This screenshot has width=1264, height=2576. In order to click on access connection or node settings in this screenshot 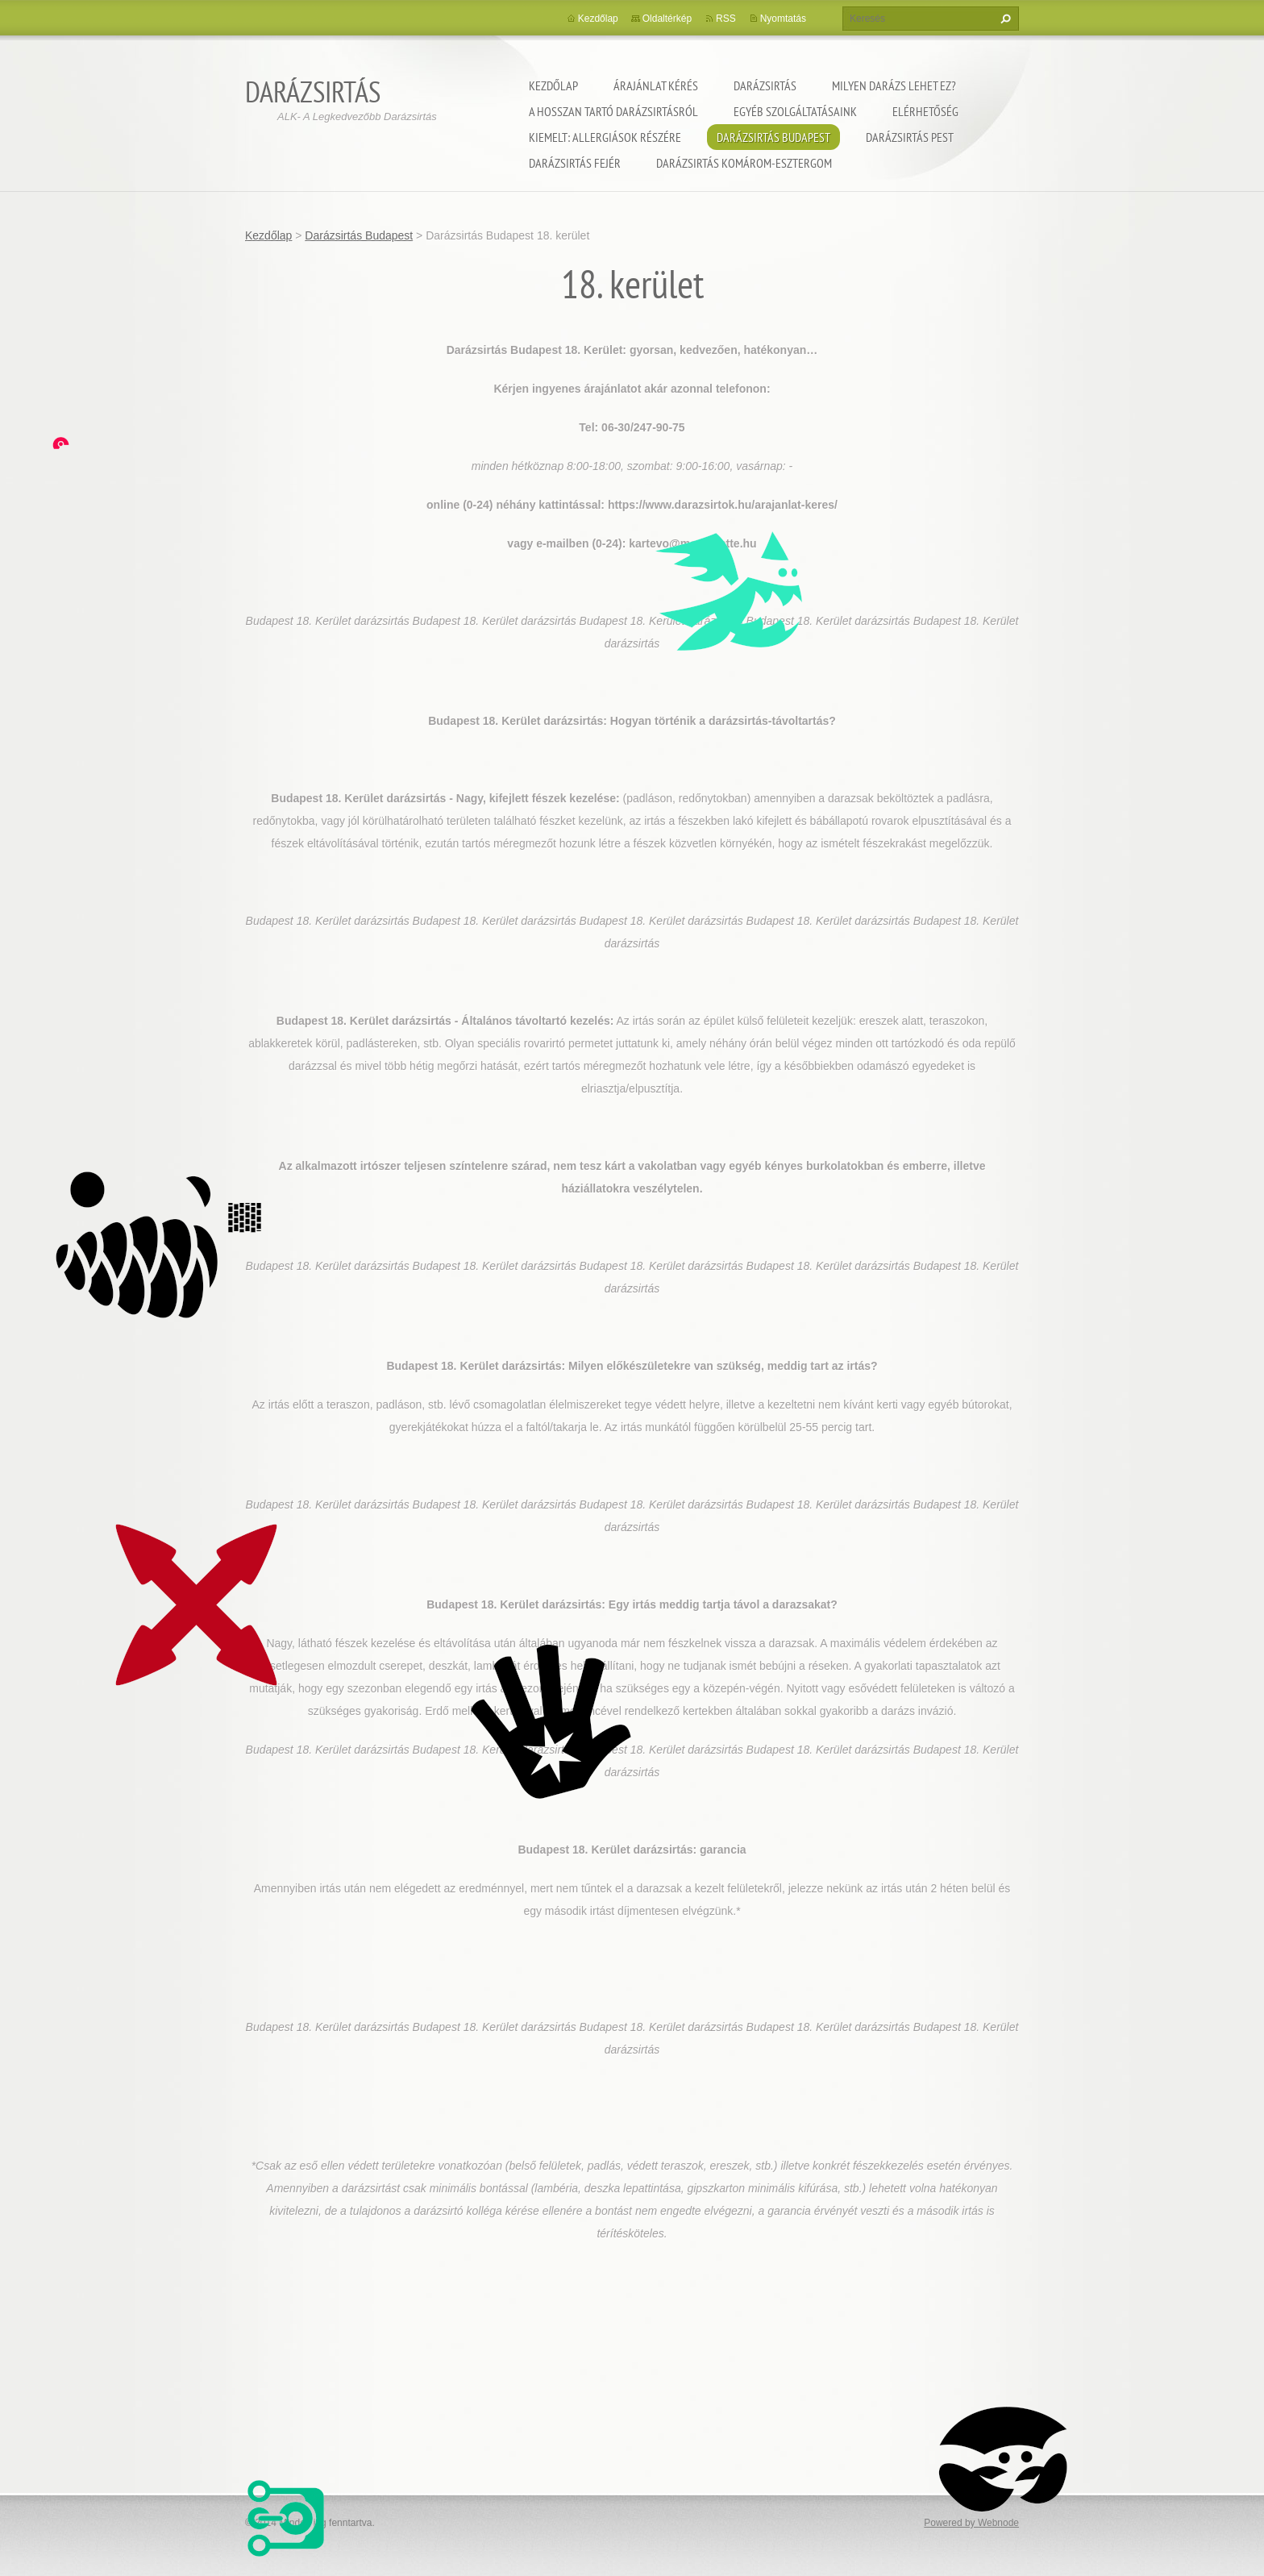, I will do `click(285, 2518)`.